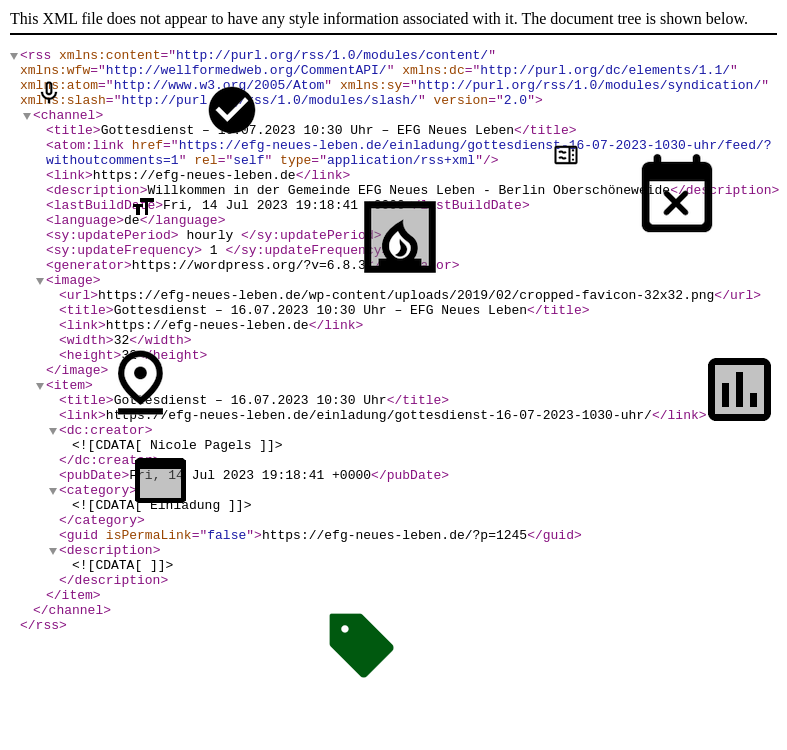 This screenshot has width=787, height=750. What do you see at coordinates (143, 207) in the screenshot?
I see `adjust text size settings` at bounding box center [143, 207].